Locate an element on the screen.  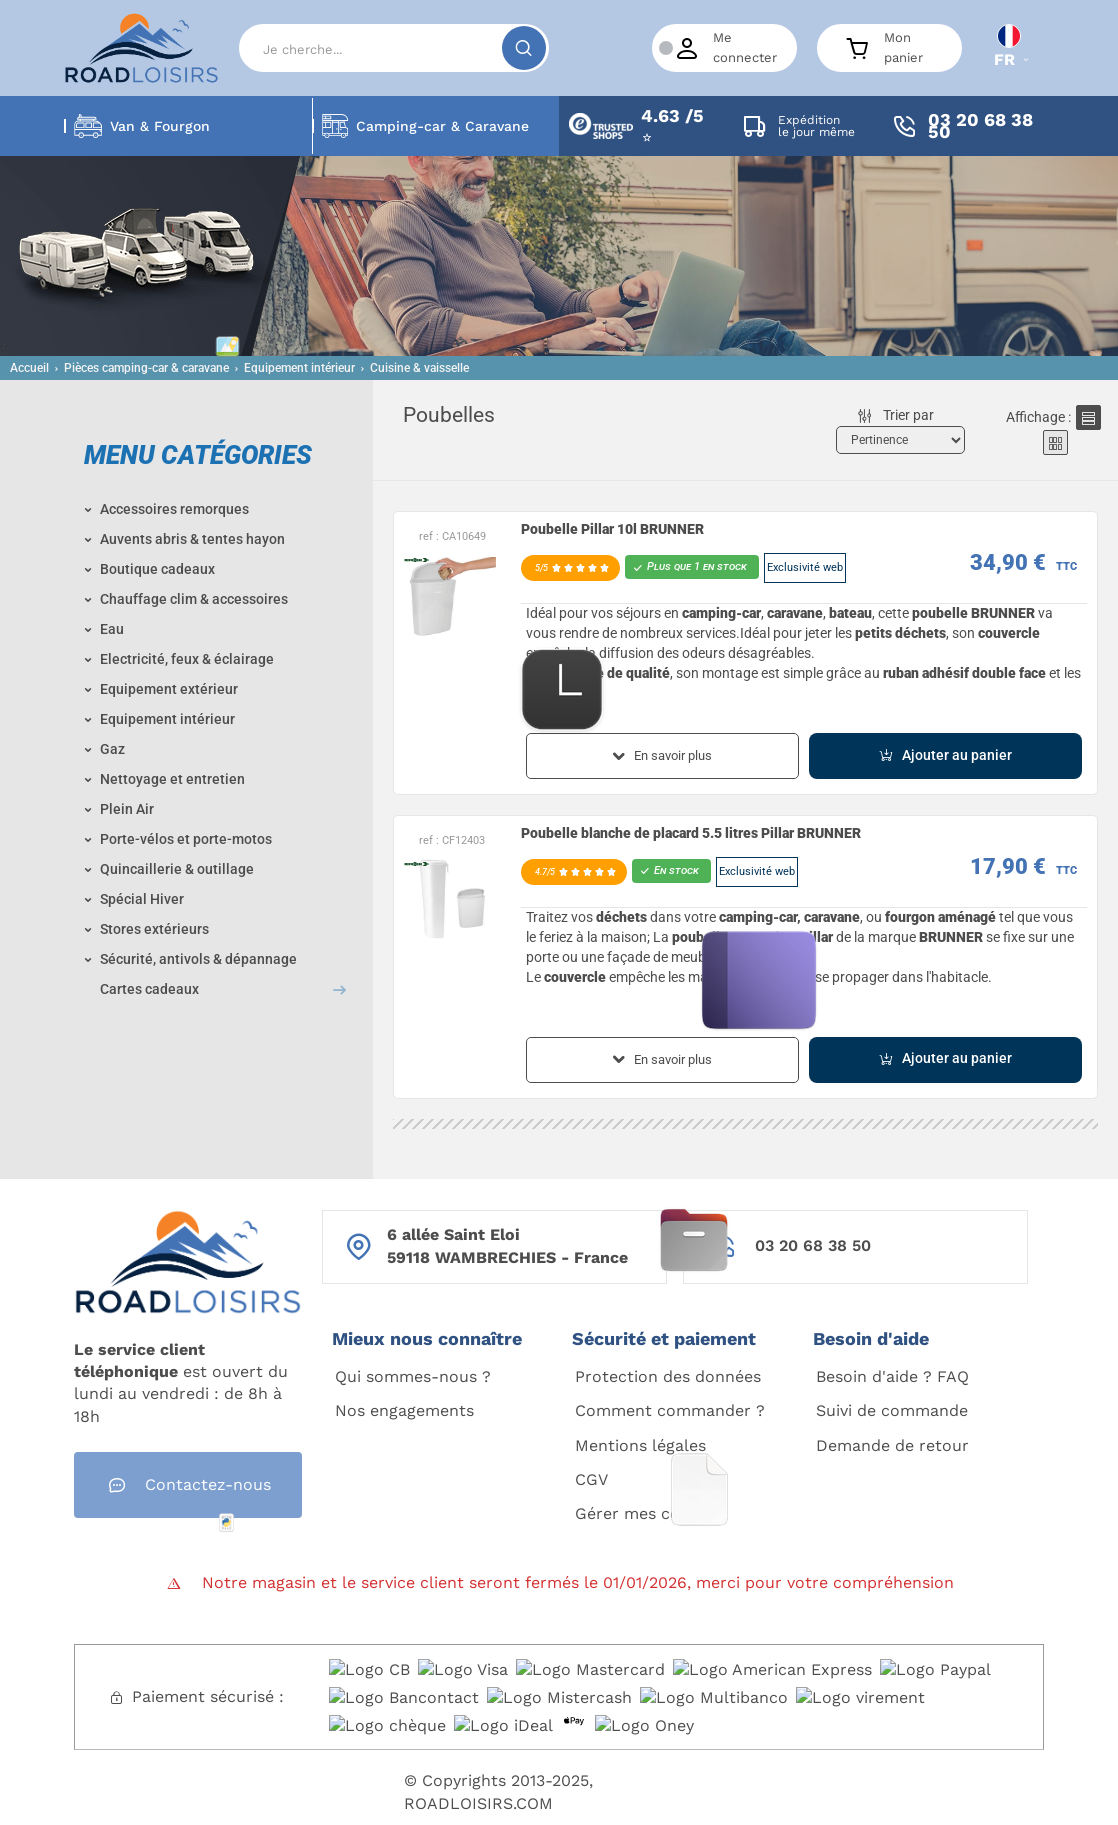
open the nautilus file manager is located at coordinates (694, 1240).